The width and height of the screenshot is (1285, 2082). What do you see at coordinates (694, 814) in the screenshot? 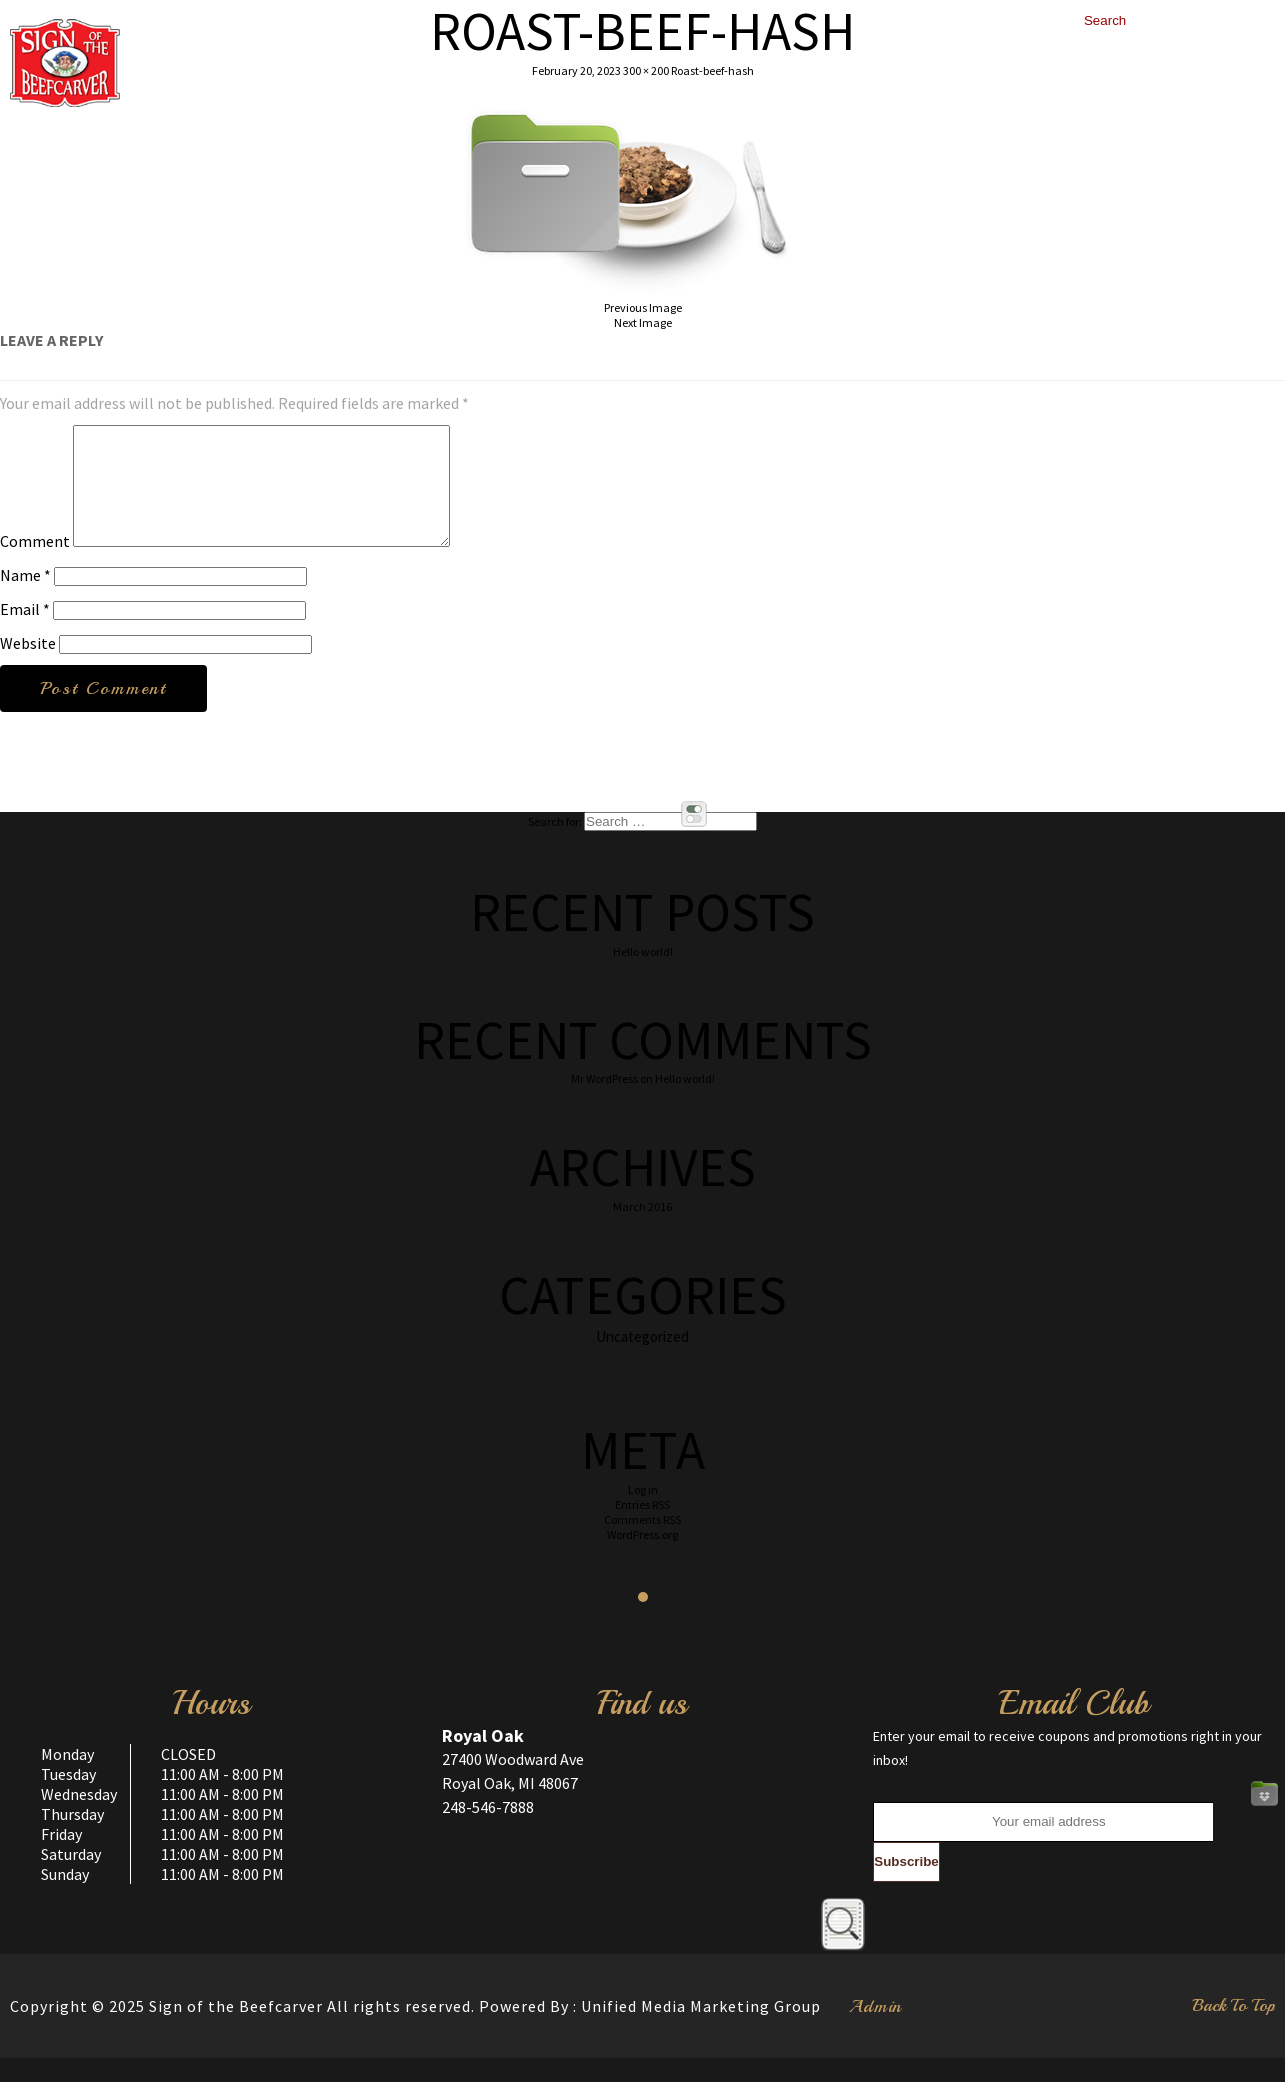
I see `open desktop preferences settings` at bounding box center [694, 814].